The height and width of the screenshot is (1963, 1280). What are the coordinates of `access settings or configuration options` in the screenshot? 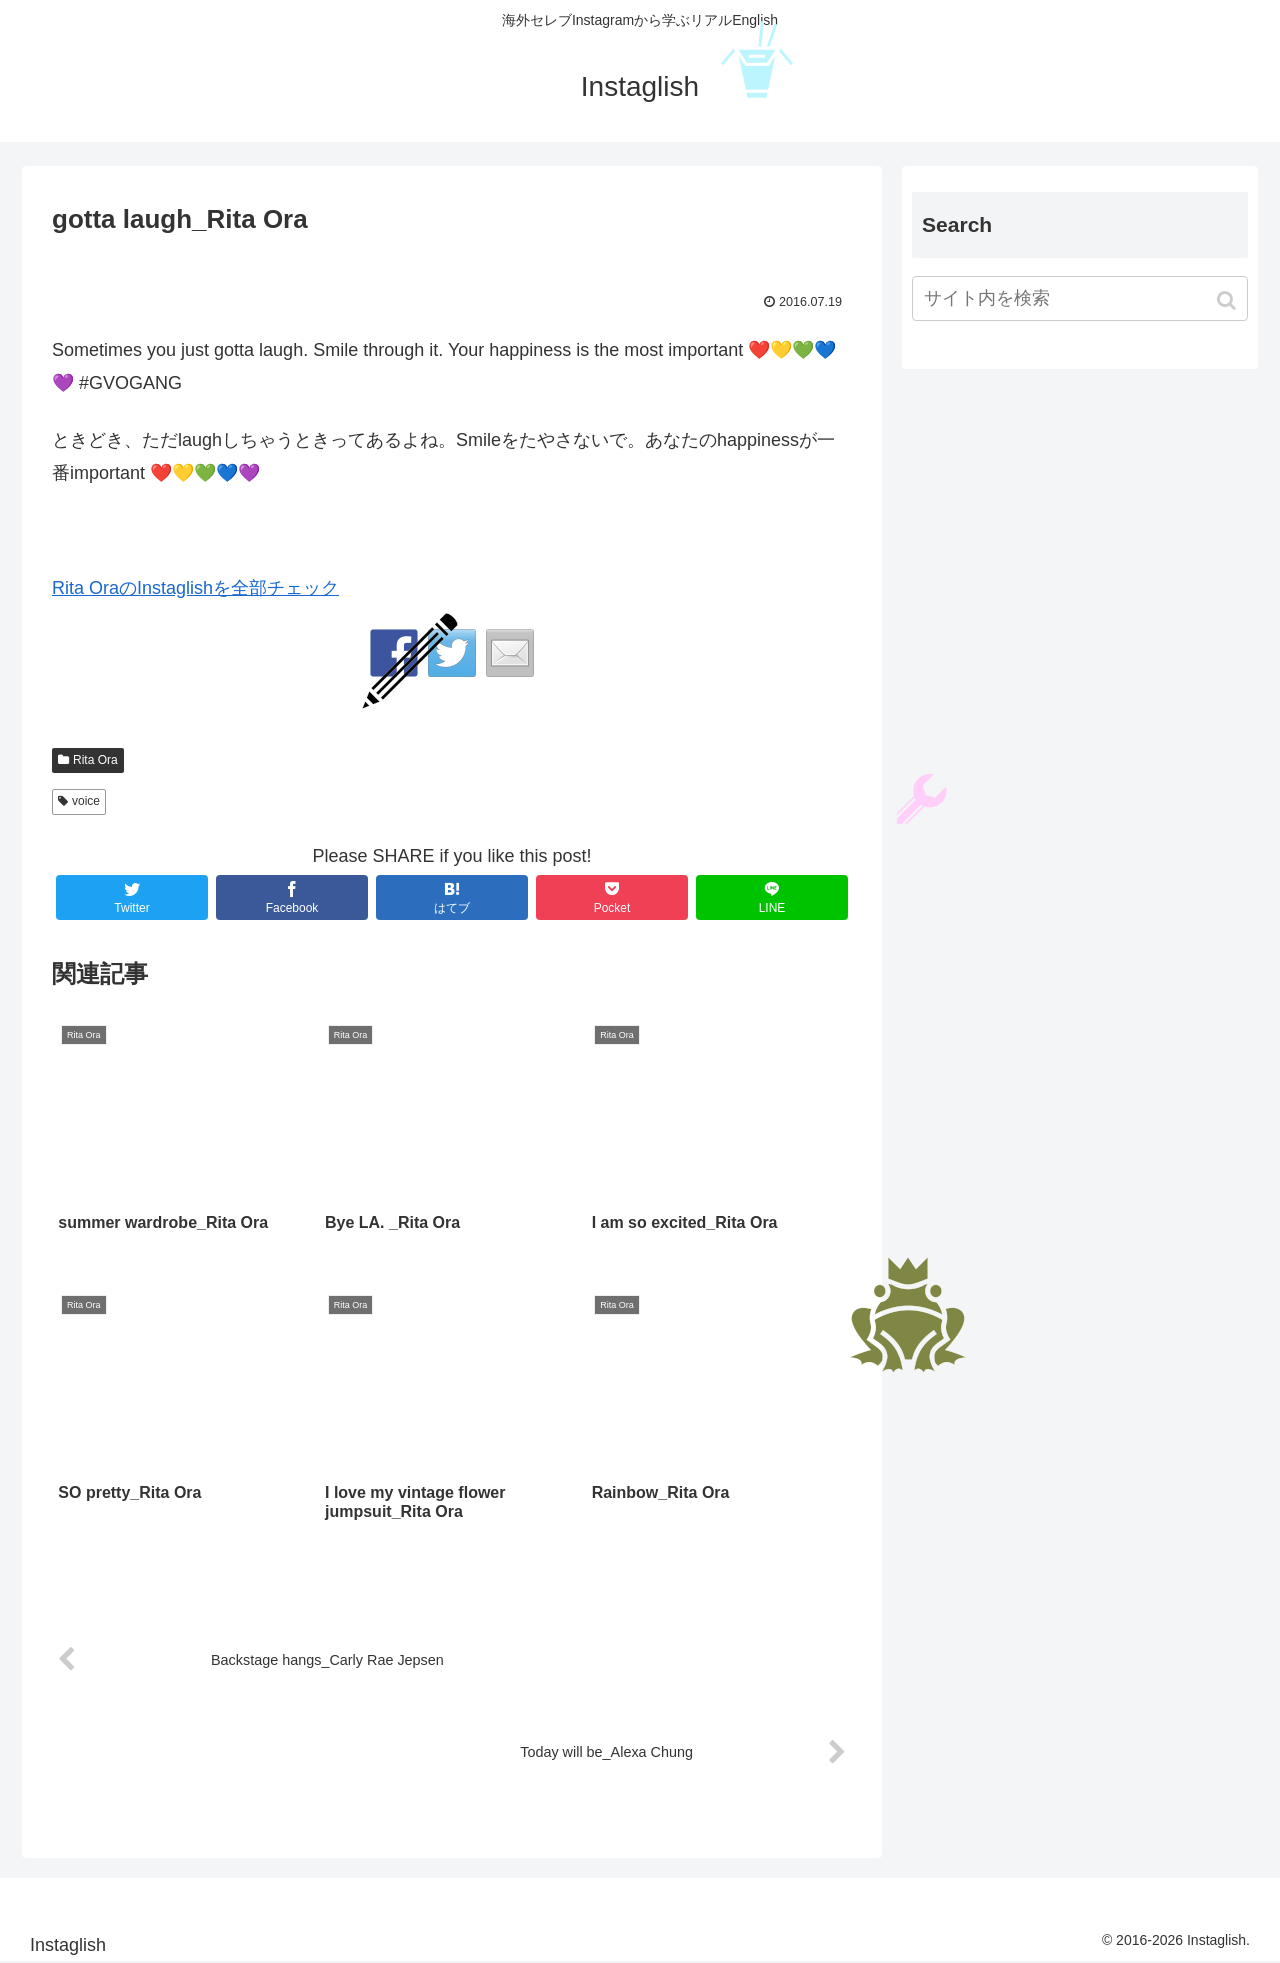 It's located at (922, 799).